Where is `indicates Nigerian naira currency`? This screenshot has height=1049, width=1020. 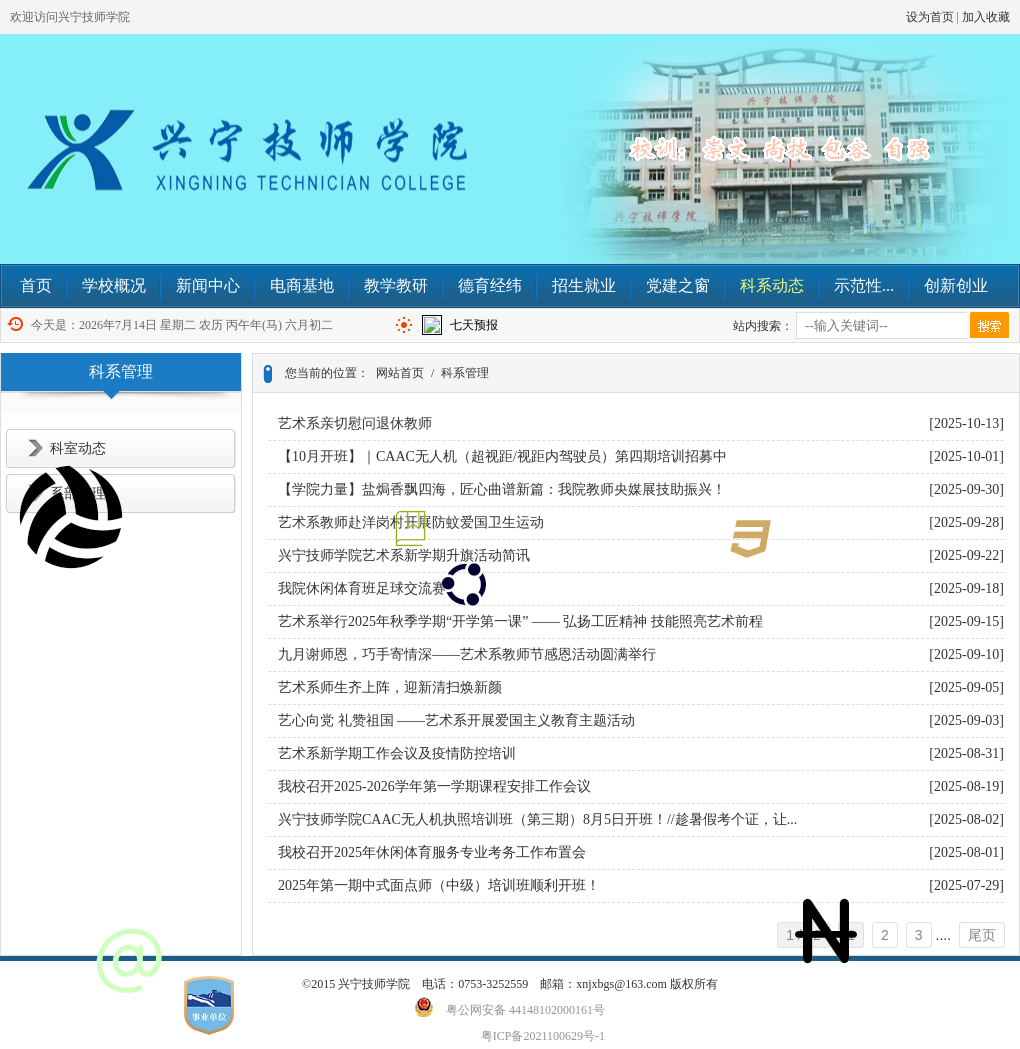
indicates Nigerian naira currency is located at coordinates (826, 931).